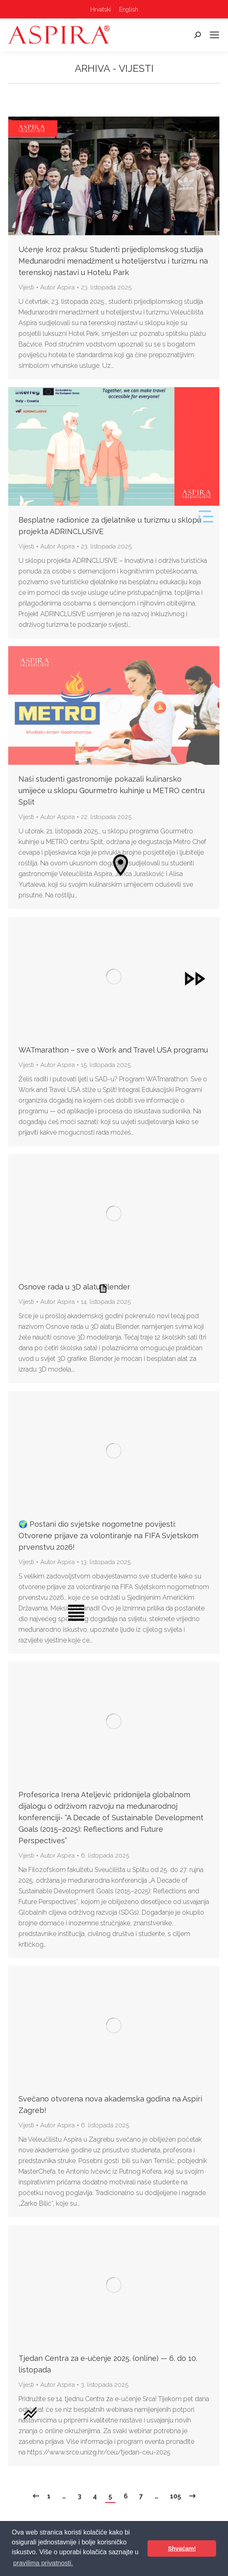 The width and height of the screenshot is (228, 2576). What do you see at coordinates (120, 865) in the screenshot?
I see `view current location on map` at bounding box center [120, 865].